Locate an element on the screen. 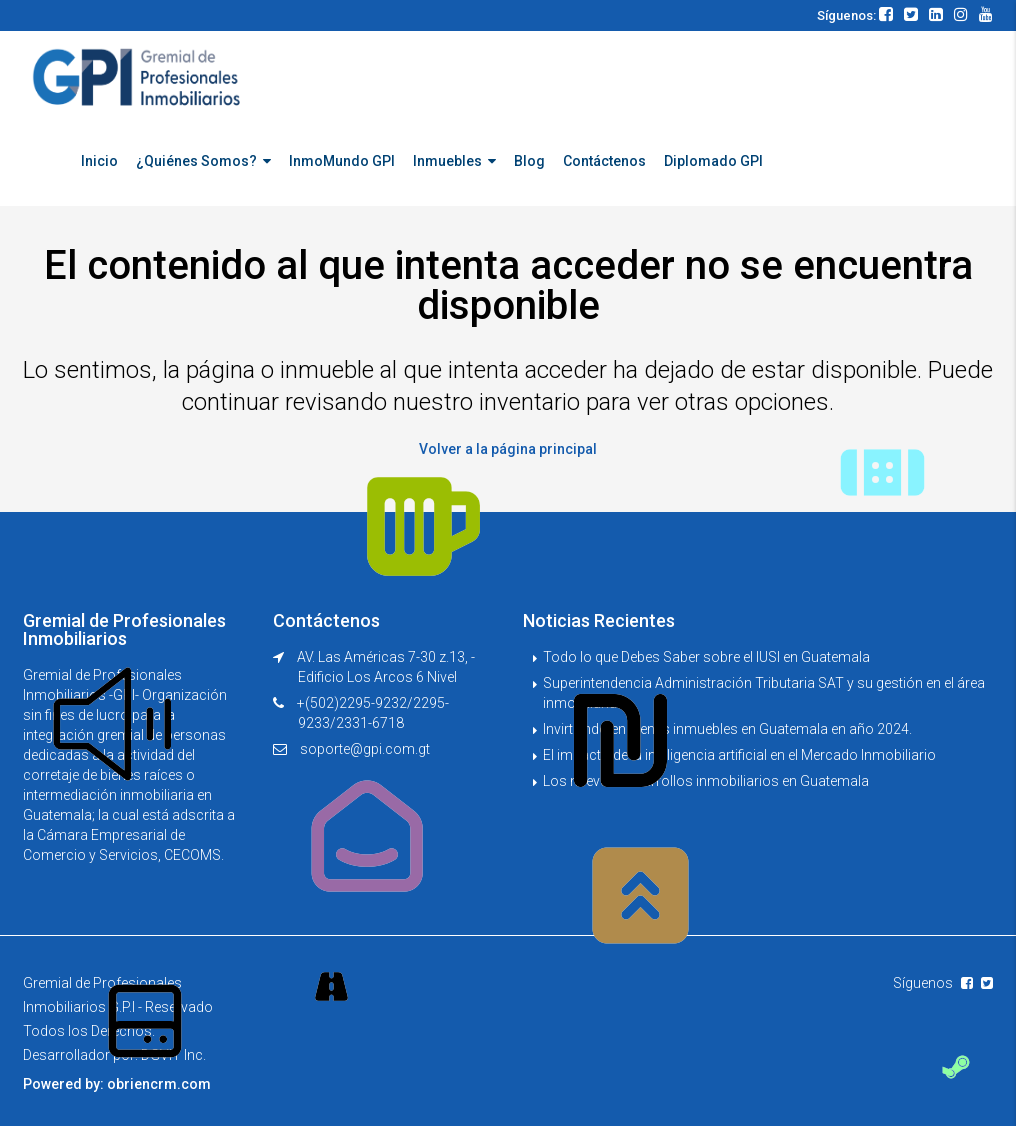 The image size is (1016, 1126). access navigation or directions is located at coordinates (331, 986).